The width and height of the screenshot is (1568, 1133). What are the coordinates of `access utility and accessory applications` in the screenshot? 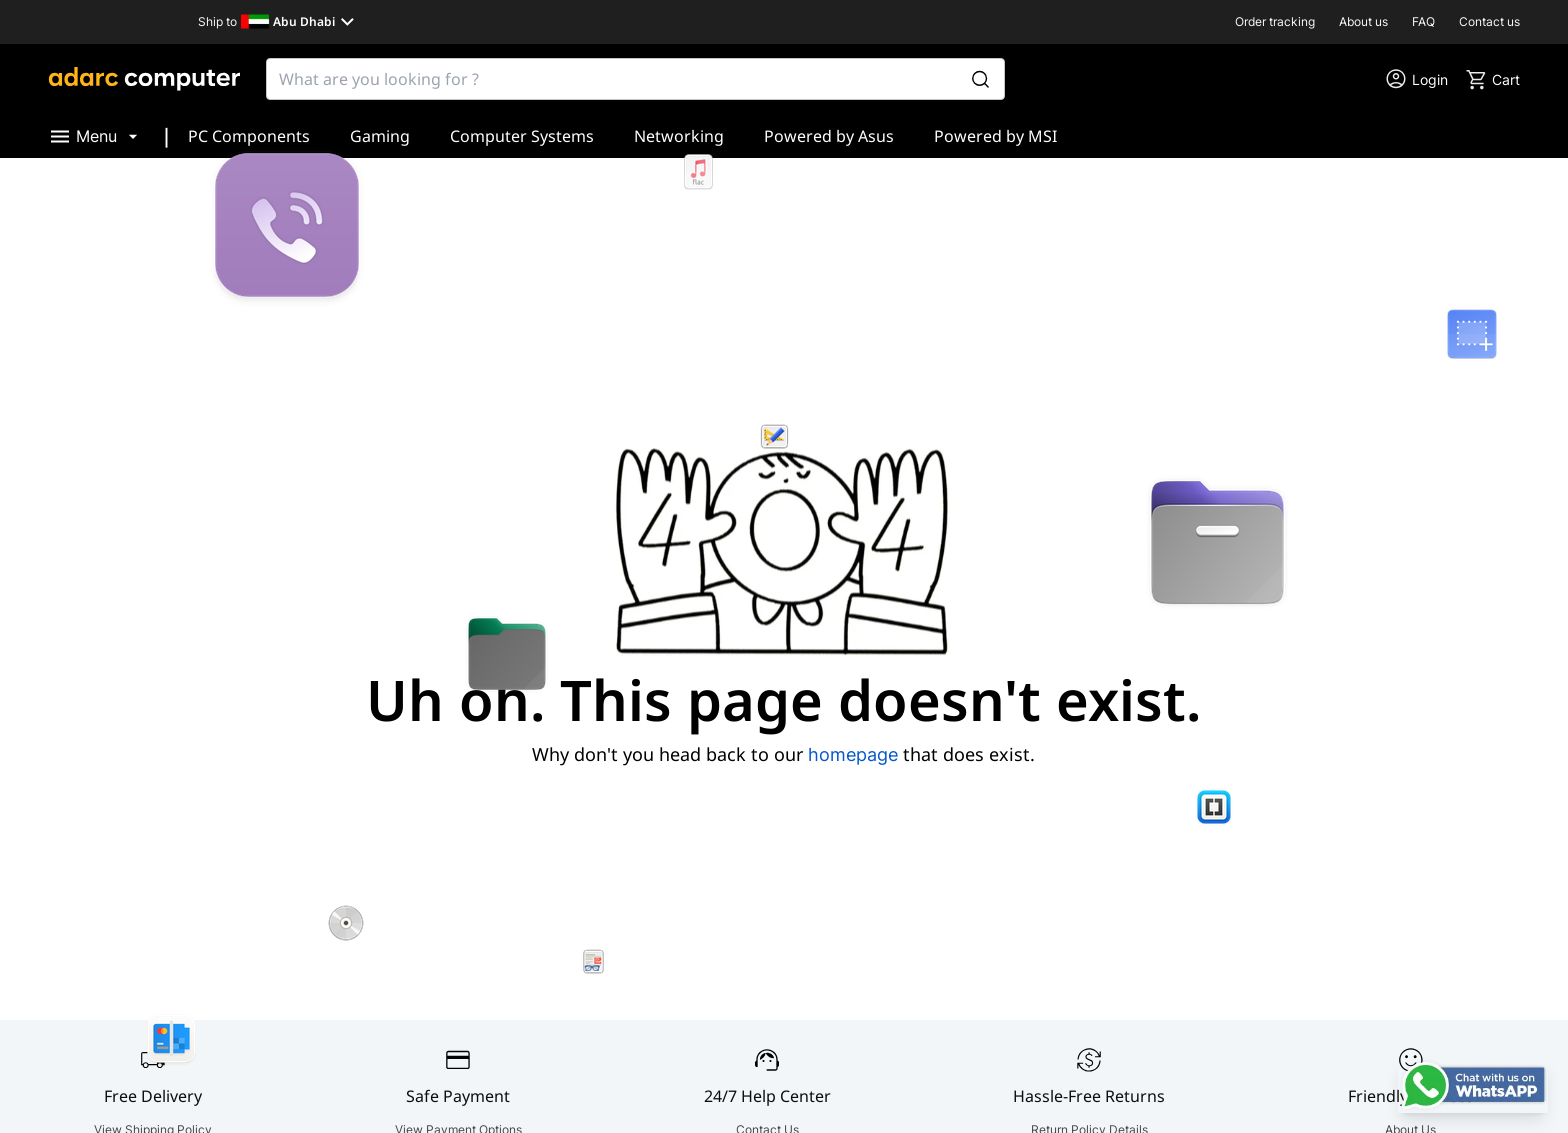 It's located at (774, 436).